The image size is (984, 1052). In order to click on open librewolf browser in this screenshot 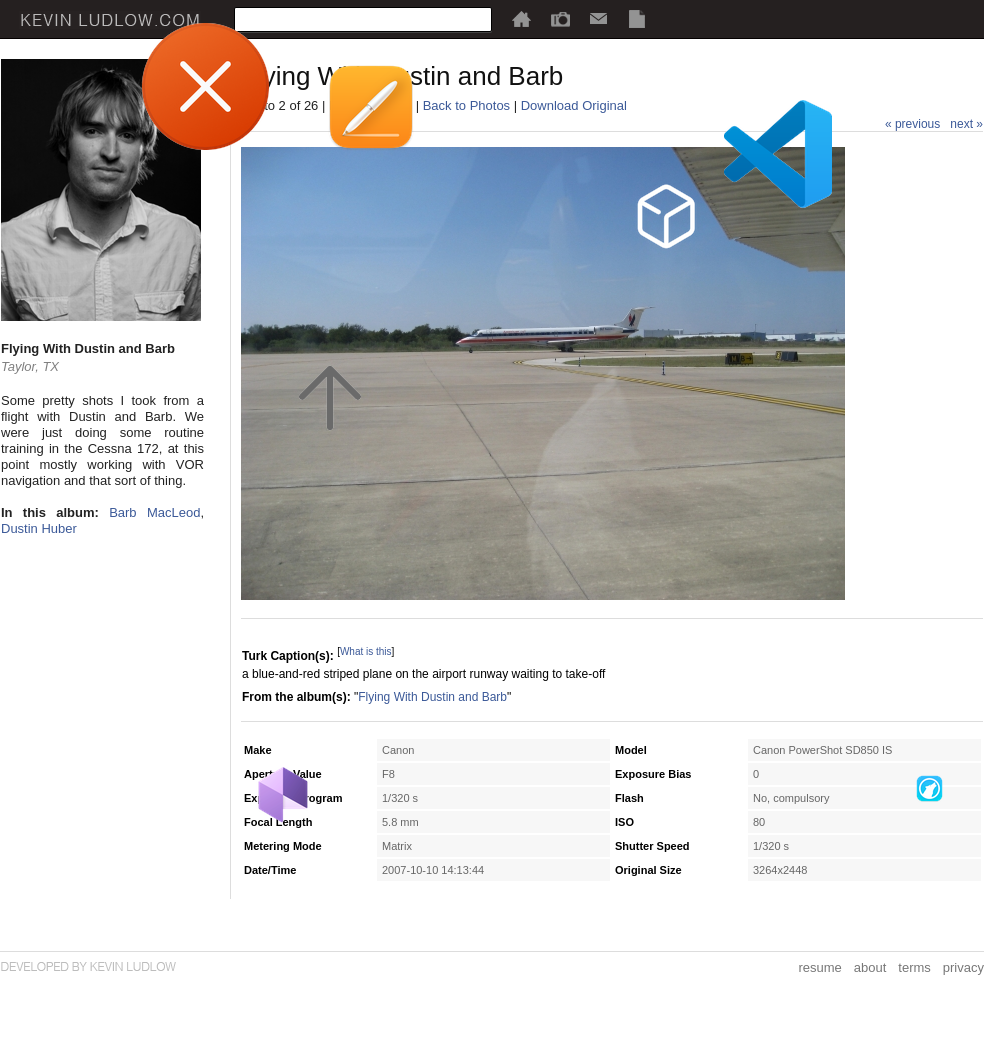, I will do `click(929, 788)`.